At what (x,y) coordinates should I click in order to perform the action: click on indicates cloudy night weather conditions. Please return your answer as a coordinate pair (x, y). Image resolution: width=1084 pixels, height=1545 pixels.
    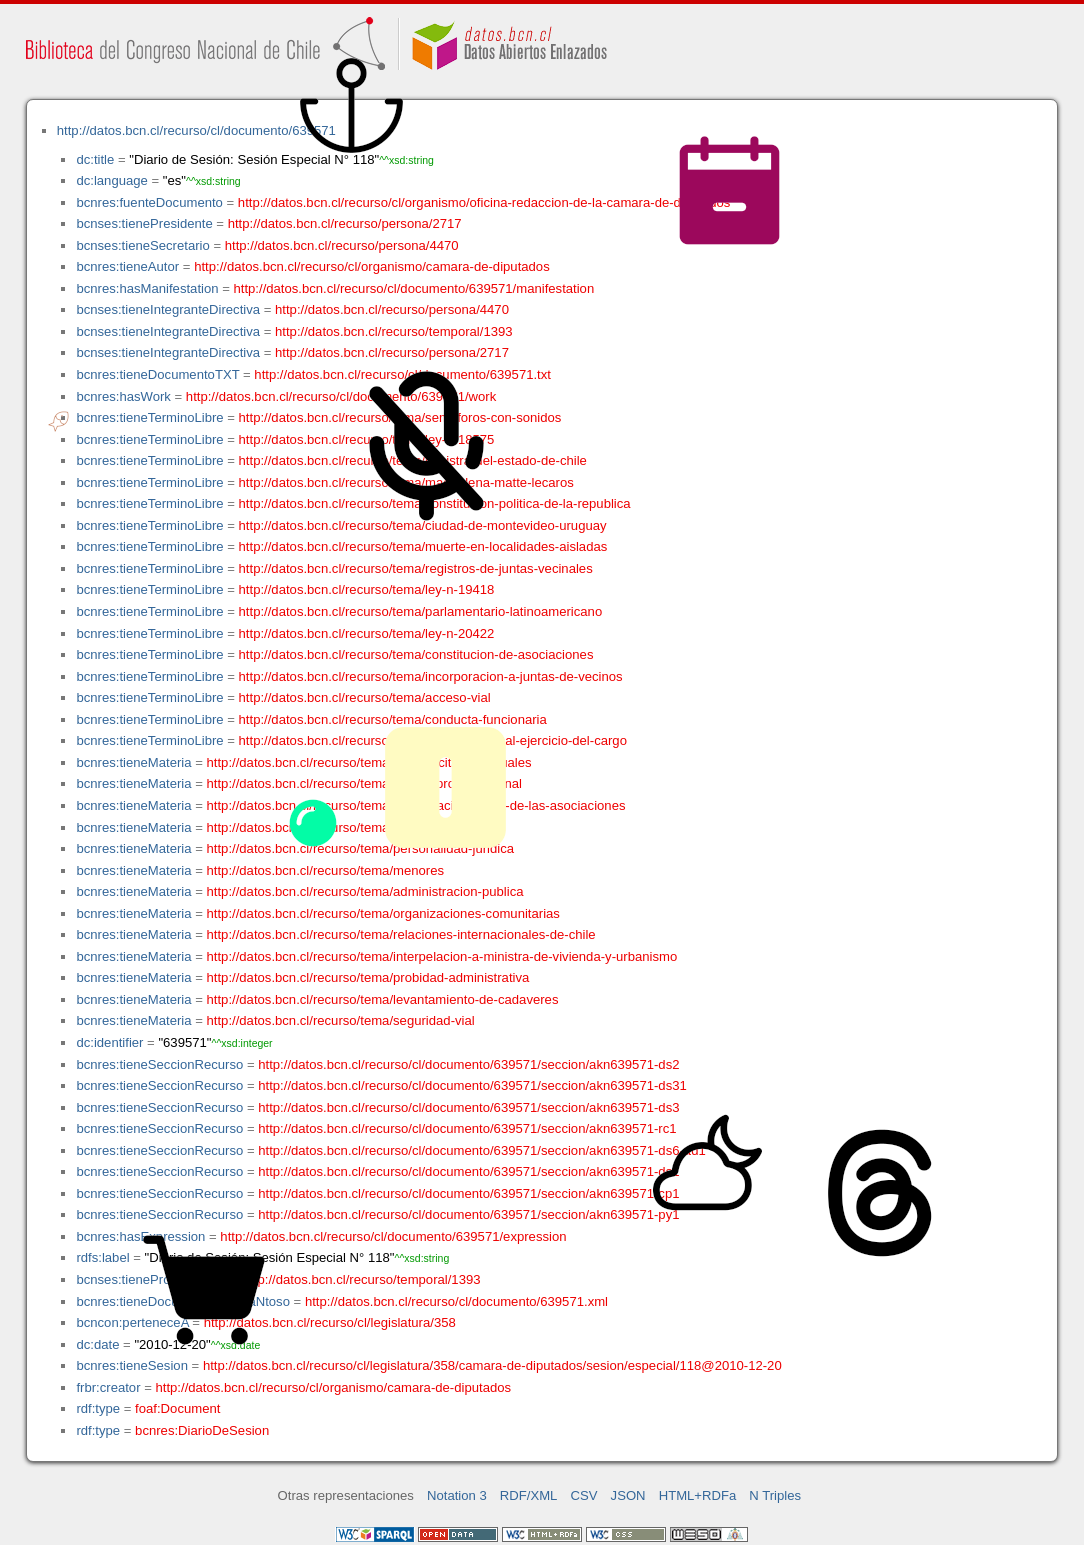
    Looking at the image, I should click on (707, 1162).